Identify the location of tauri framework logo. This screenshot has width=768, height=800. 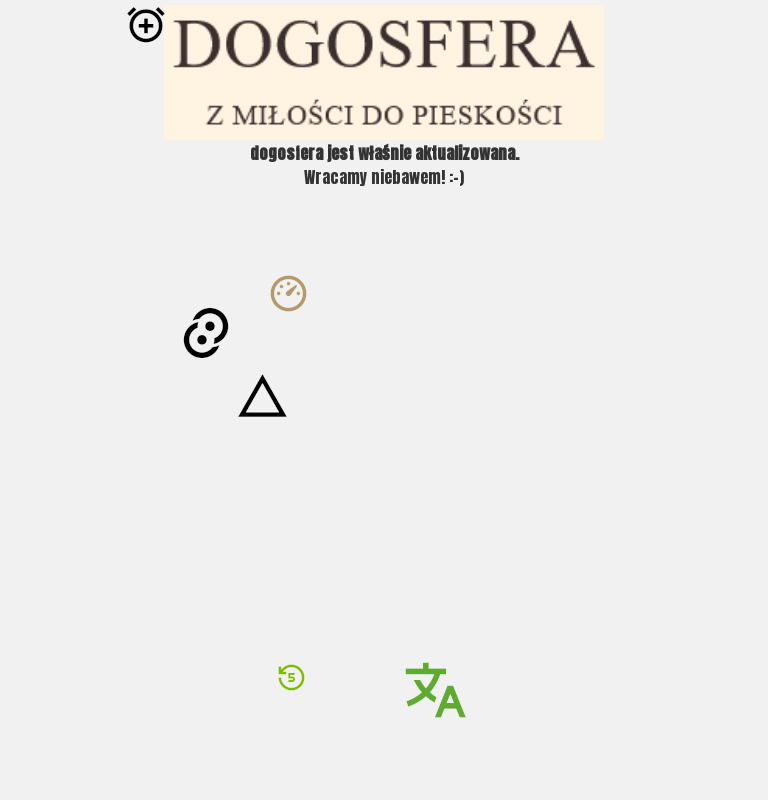
(206, 333).